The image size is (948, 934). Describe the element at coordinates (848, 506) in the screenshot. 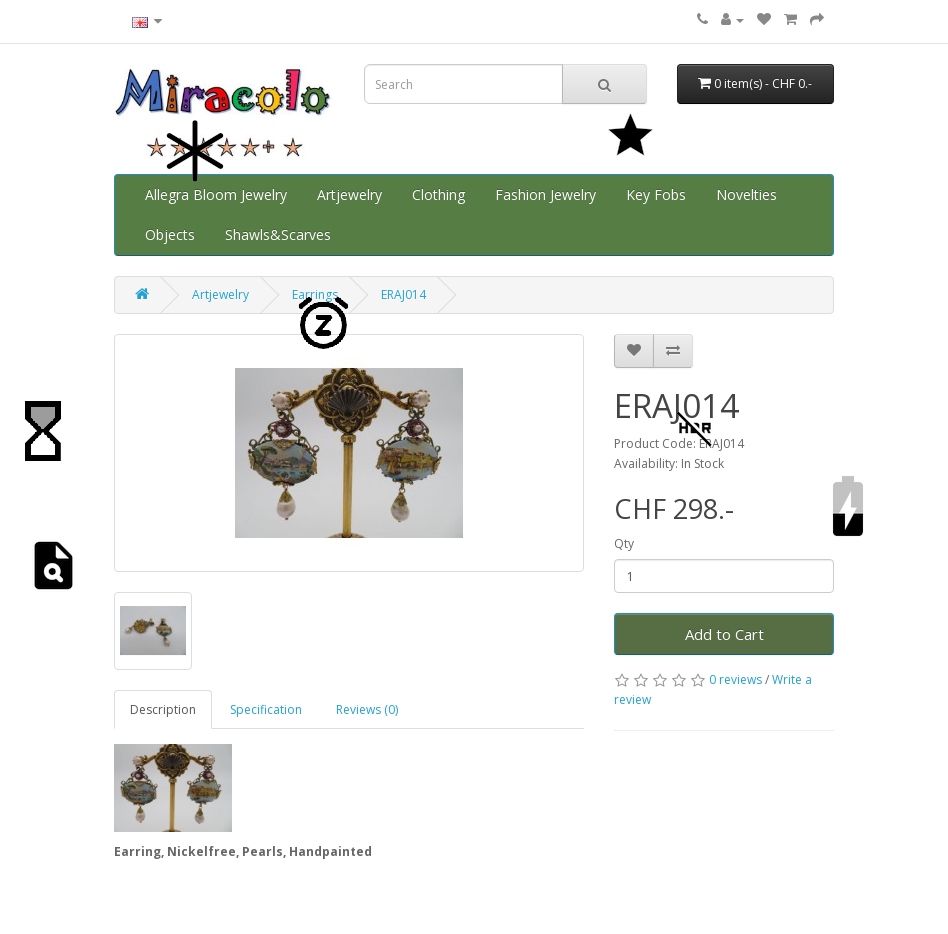

I see `indicates battery is charging at 30% capacity` at that location.